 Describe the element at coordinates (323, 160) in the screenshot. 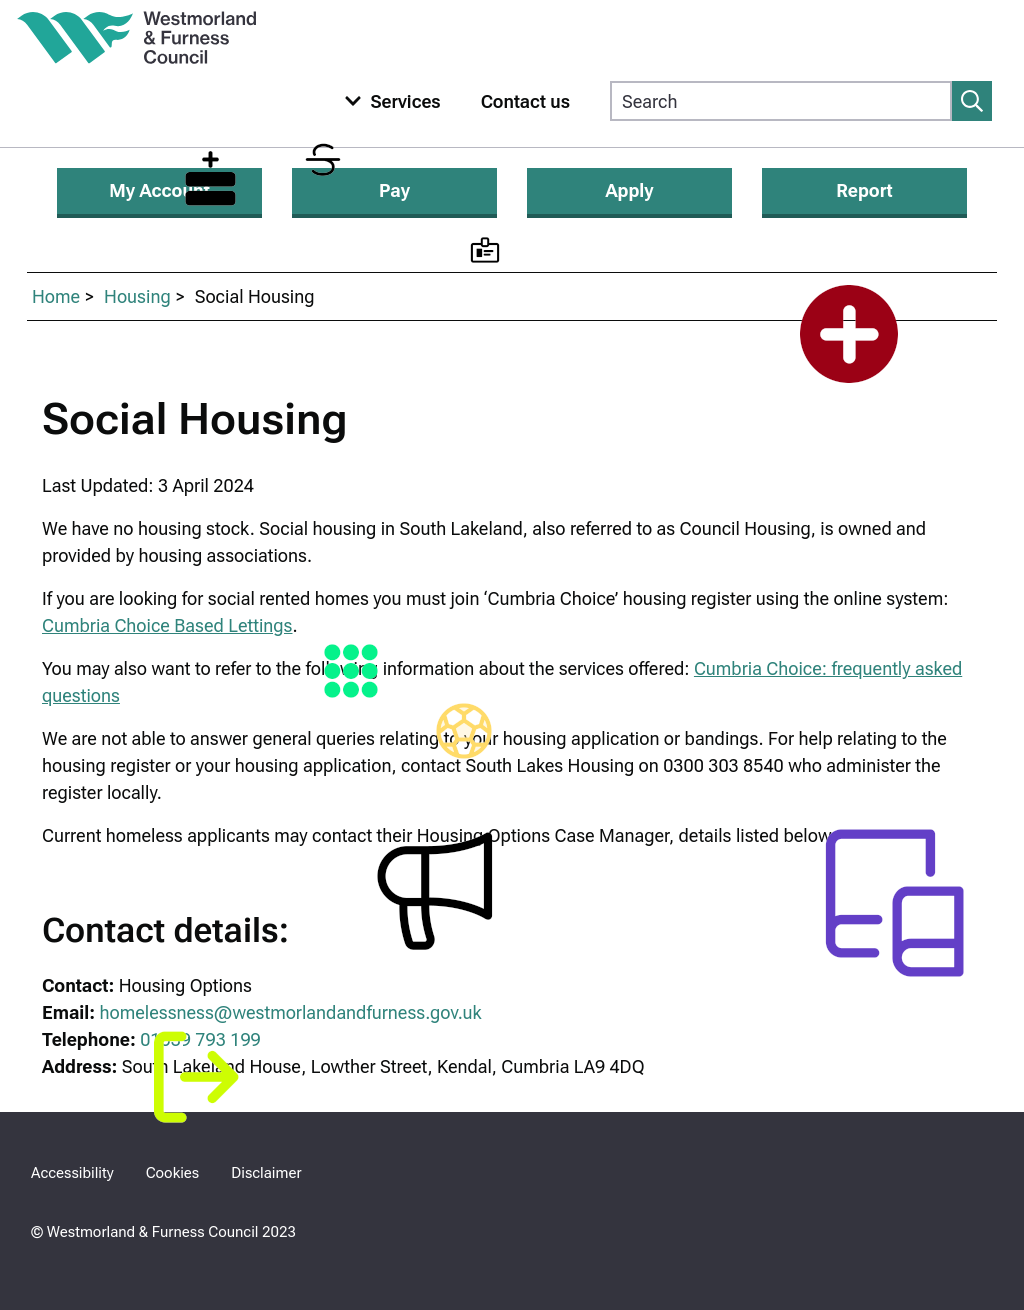

I see `apply strikethrough formatting to selected text` at that location.